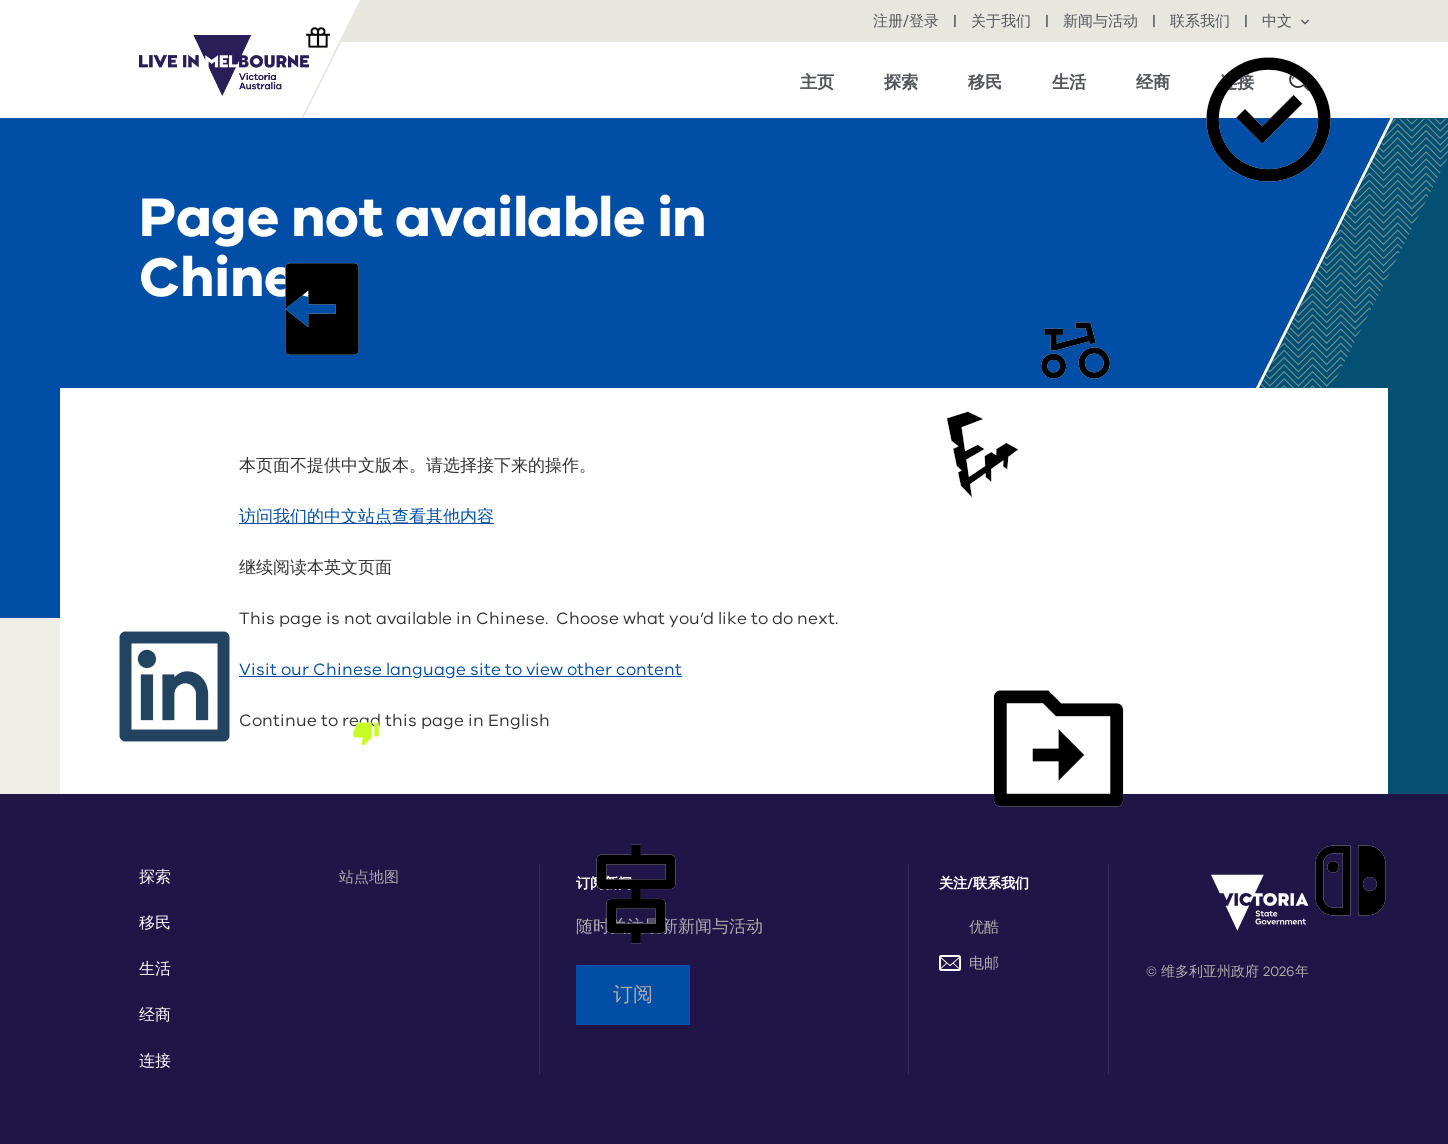  What do you see at coordinates (1058, 748) in the screenshot?
I see `move files to another folder` at bounding box center [1058, 748].